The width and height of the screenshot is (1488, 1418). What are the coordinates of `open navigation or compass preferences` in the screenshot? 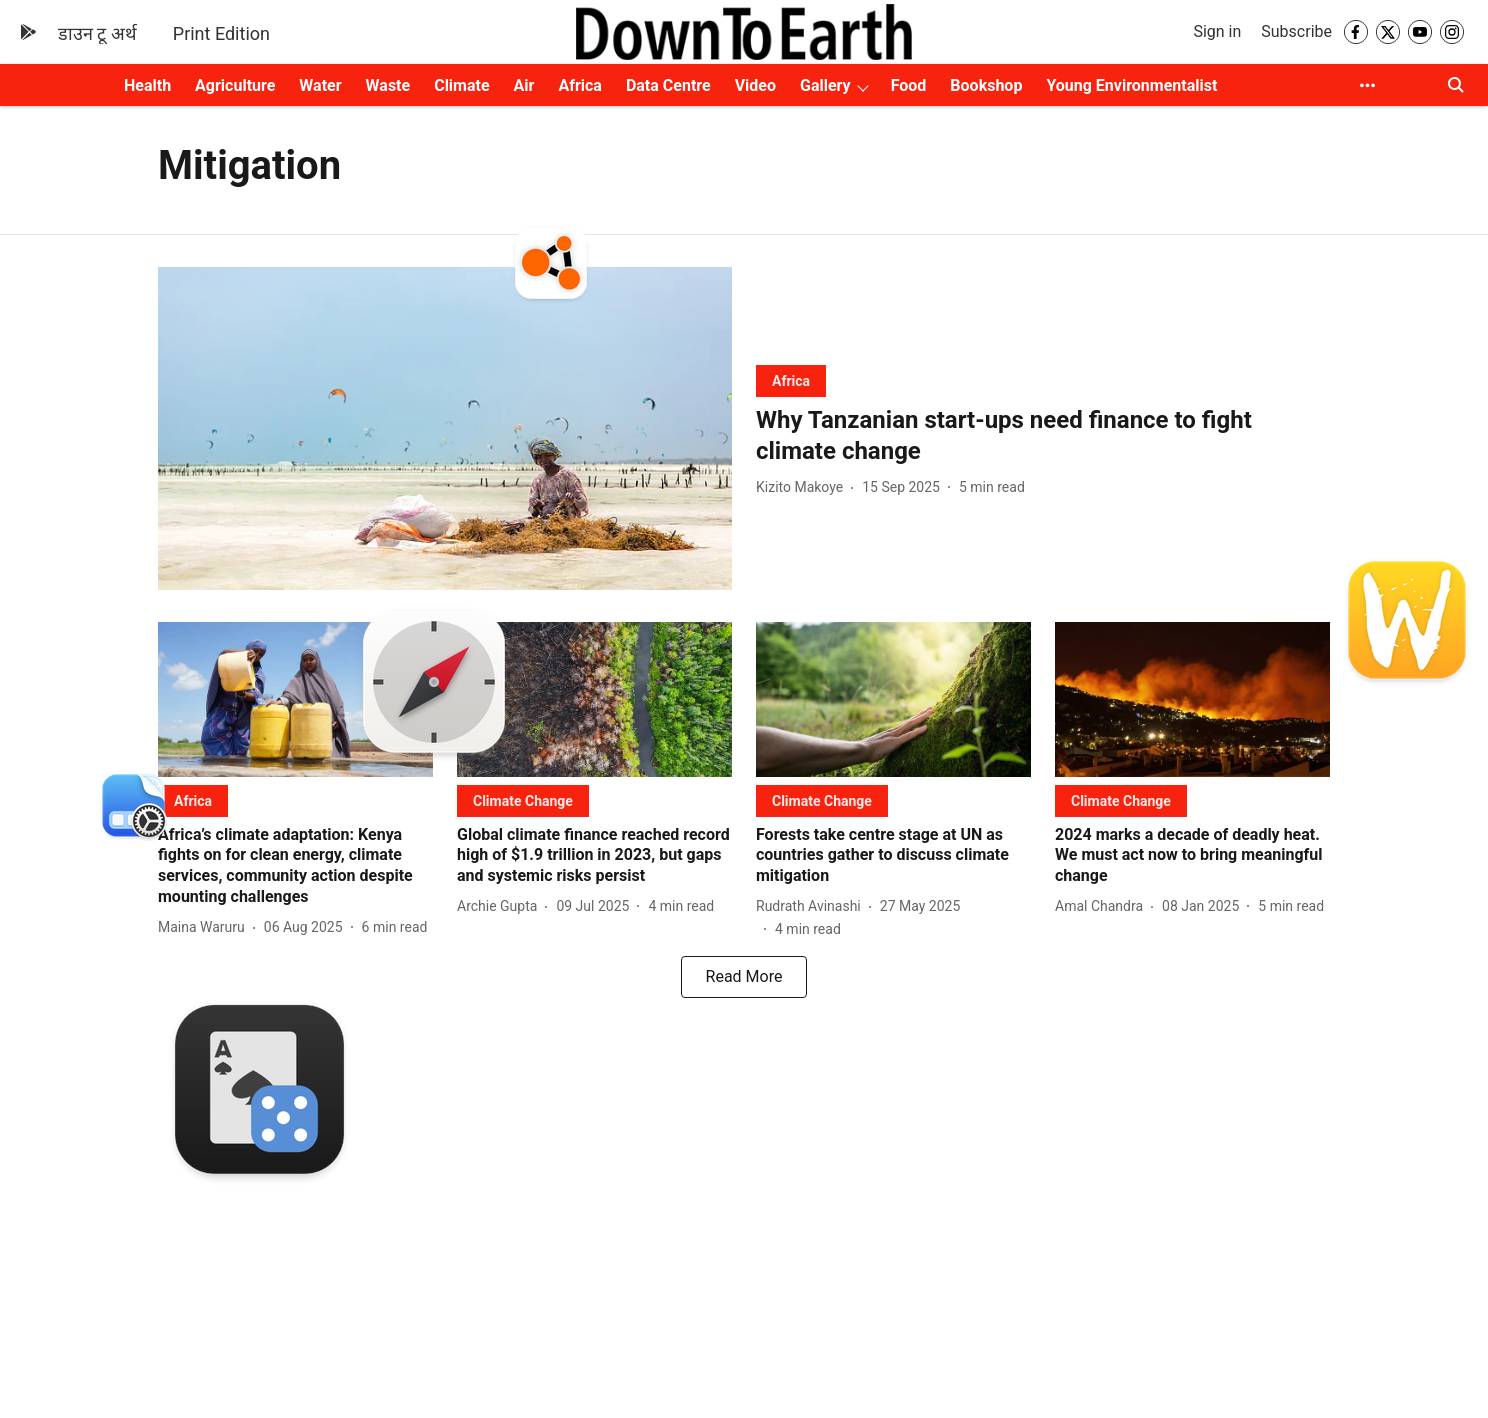 It's located at (434, 682).